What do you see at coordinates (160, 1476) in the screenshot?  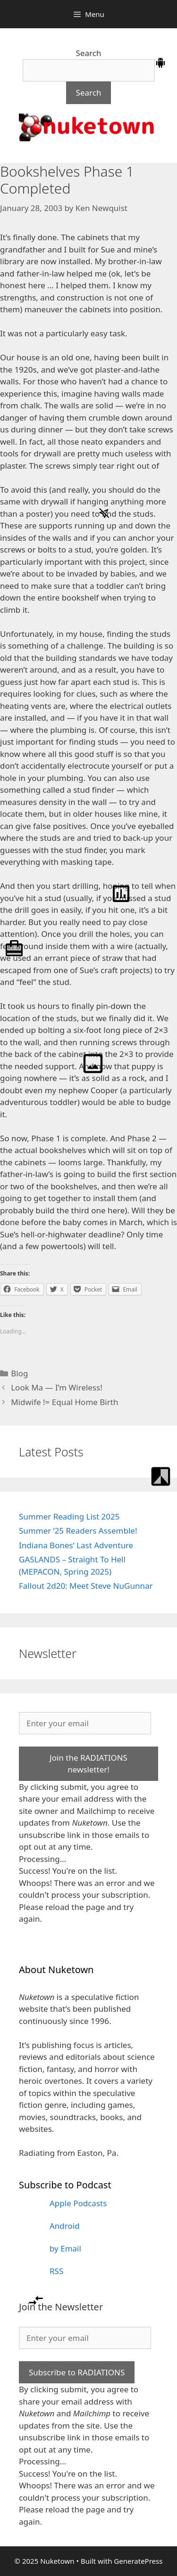 I see `apply black and white filter to image` at bounding box center [160, 1476].